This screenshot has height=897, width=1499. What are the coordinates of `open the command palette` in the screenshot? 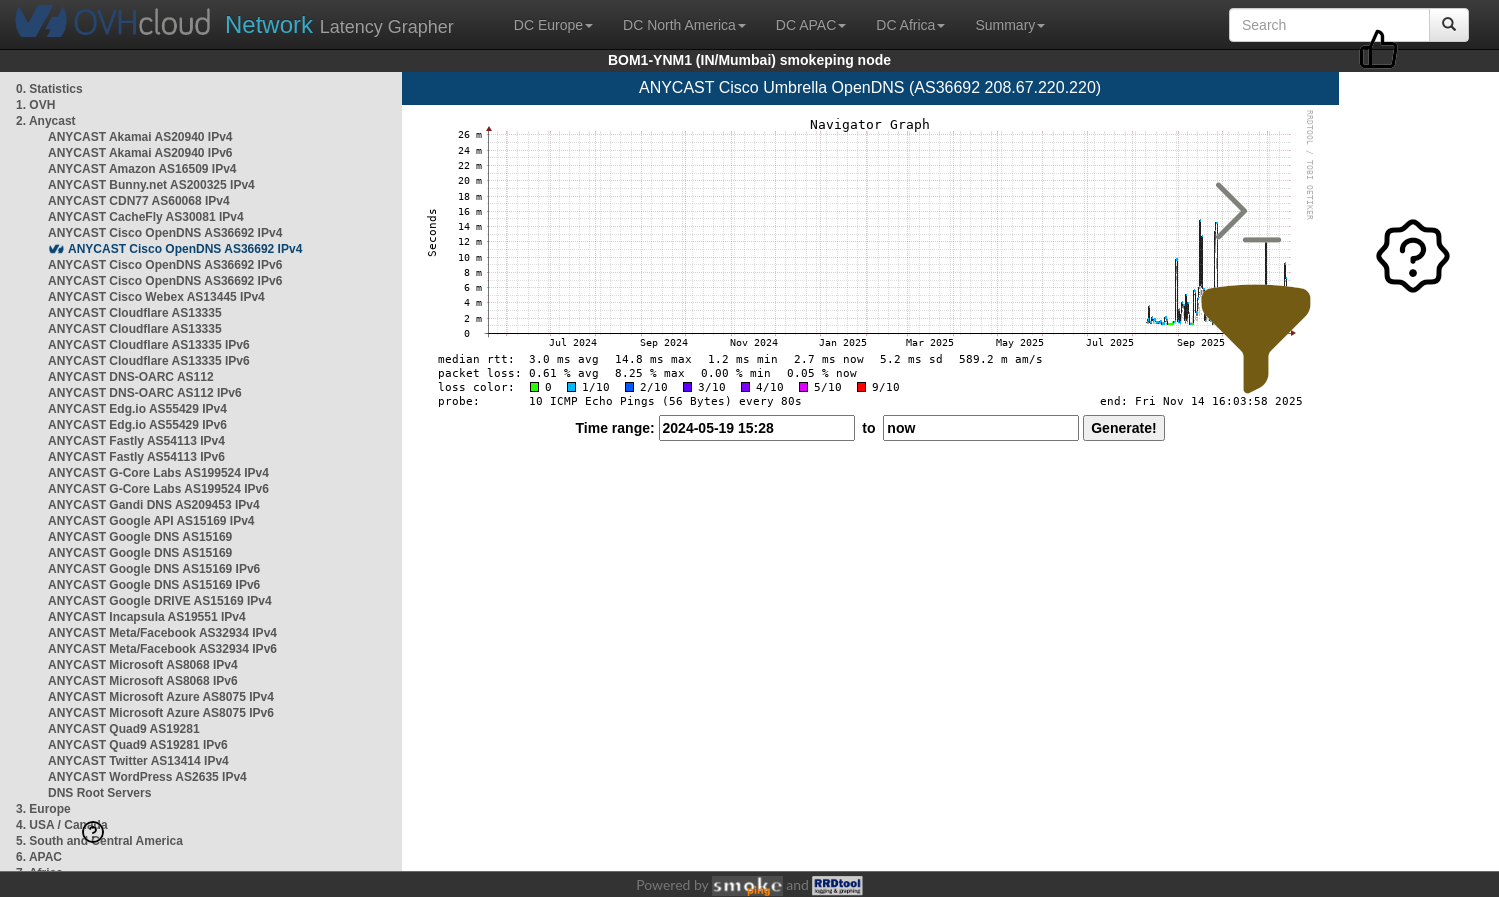 It's located at (1248, 211).